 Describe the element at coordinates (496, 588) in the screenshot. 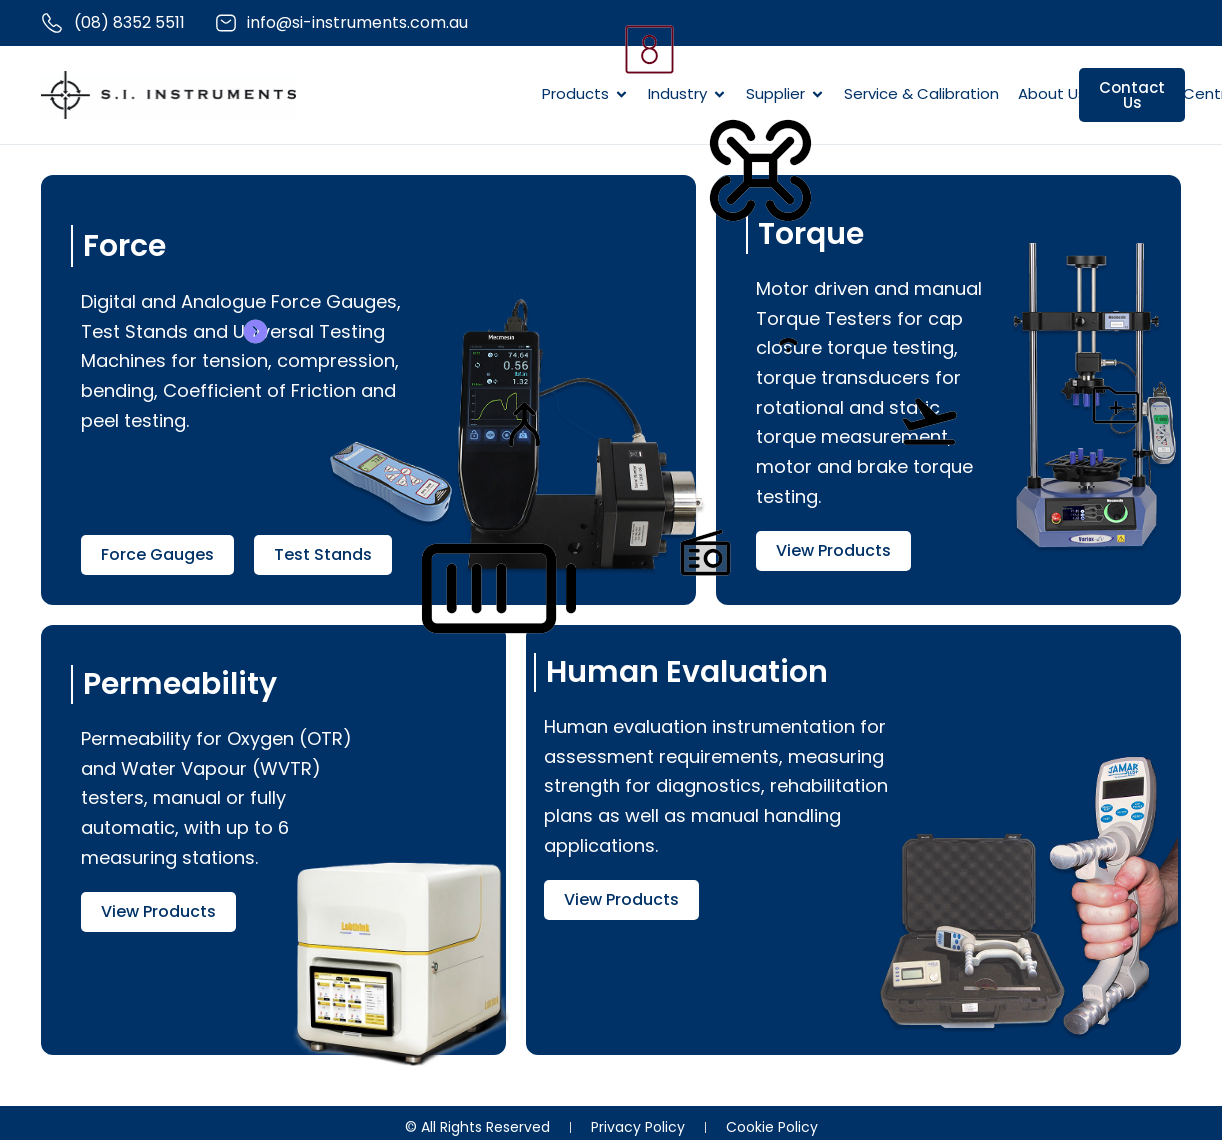

I see `indicates high battery level` at that location.